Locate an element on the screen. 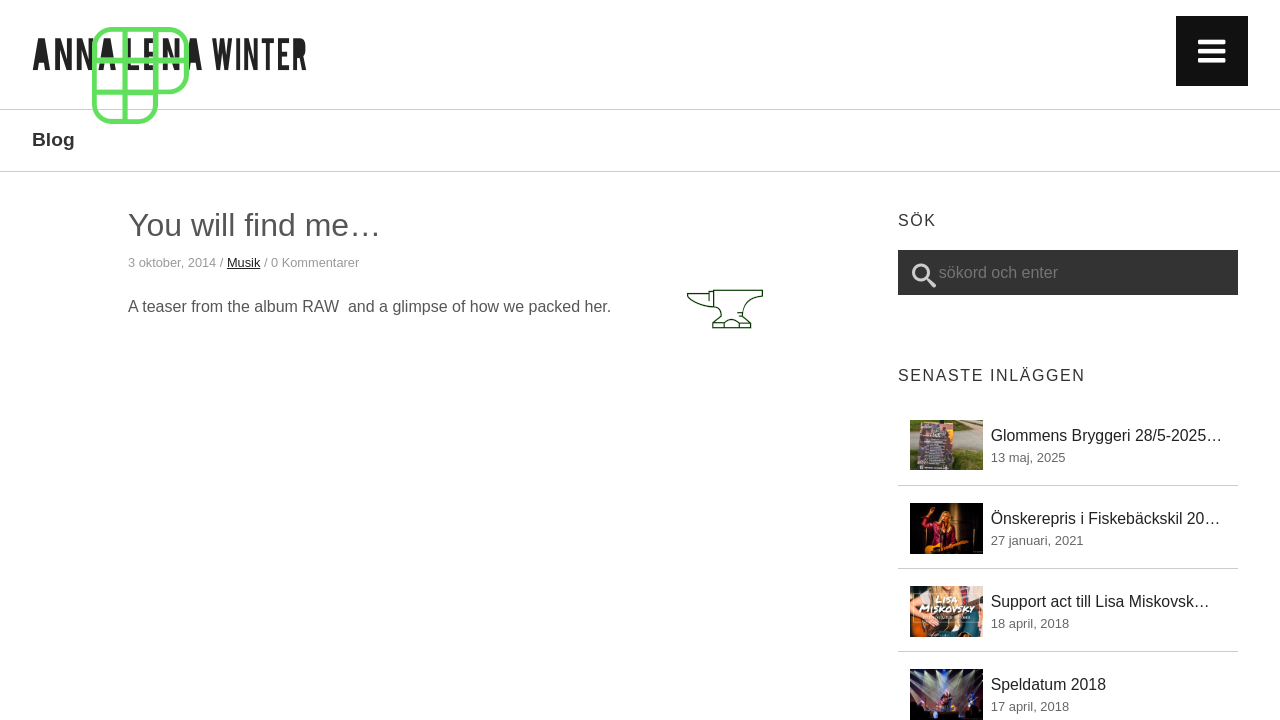  conda-forge community package repository is located at coordinates (725, 309).